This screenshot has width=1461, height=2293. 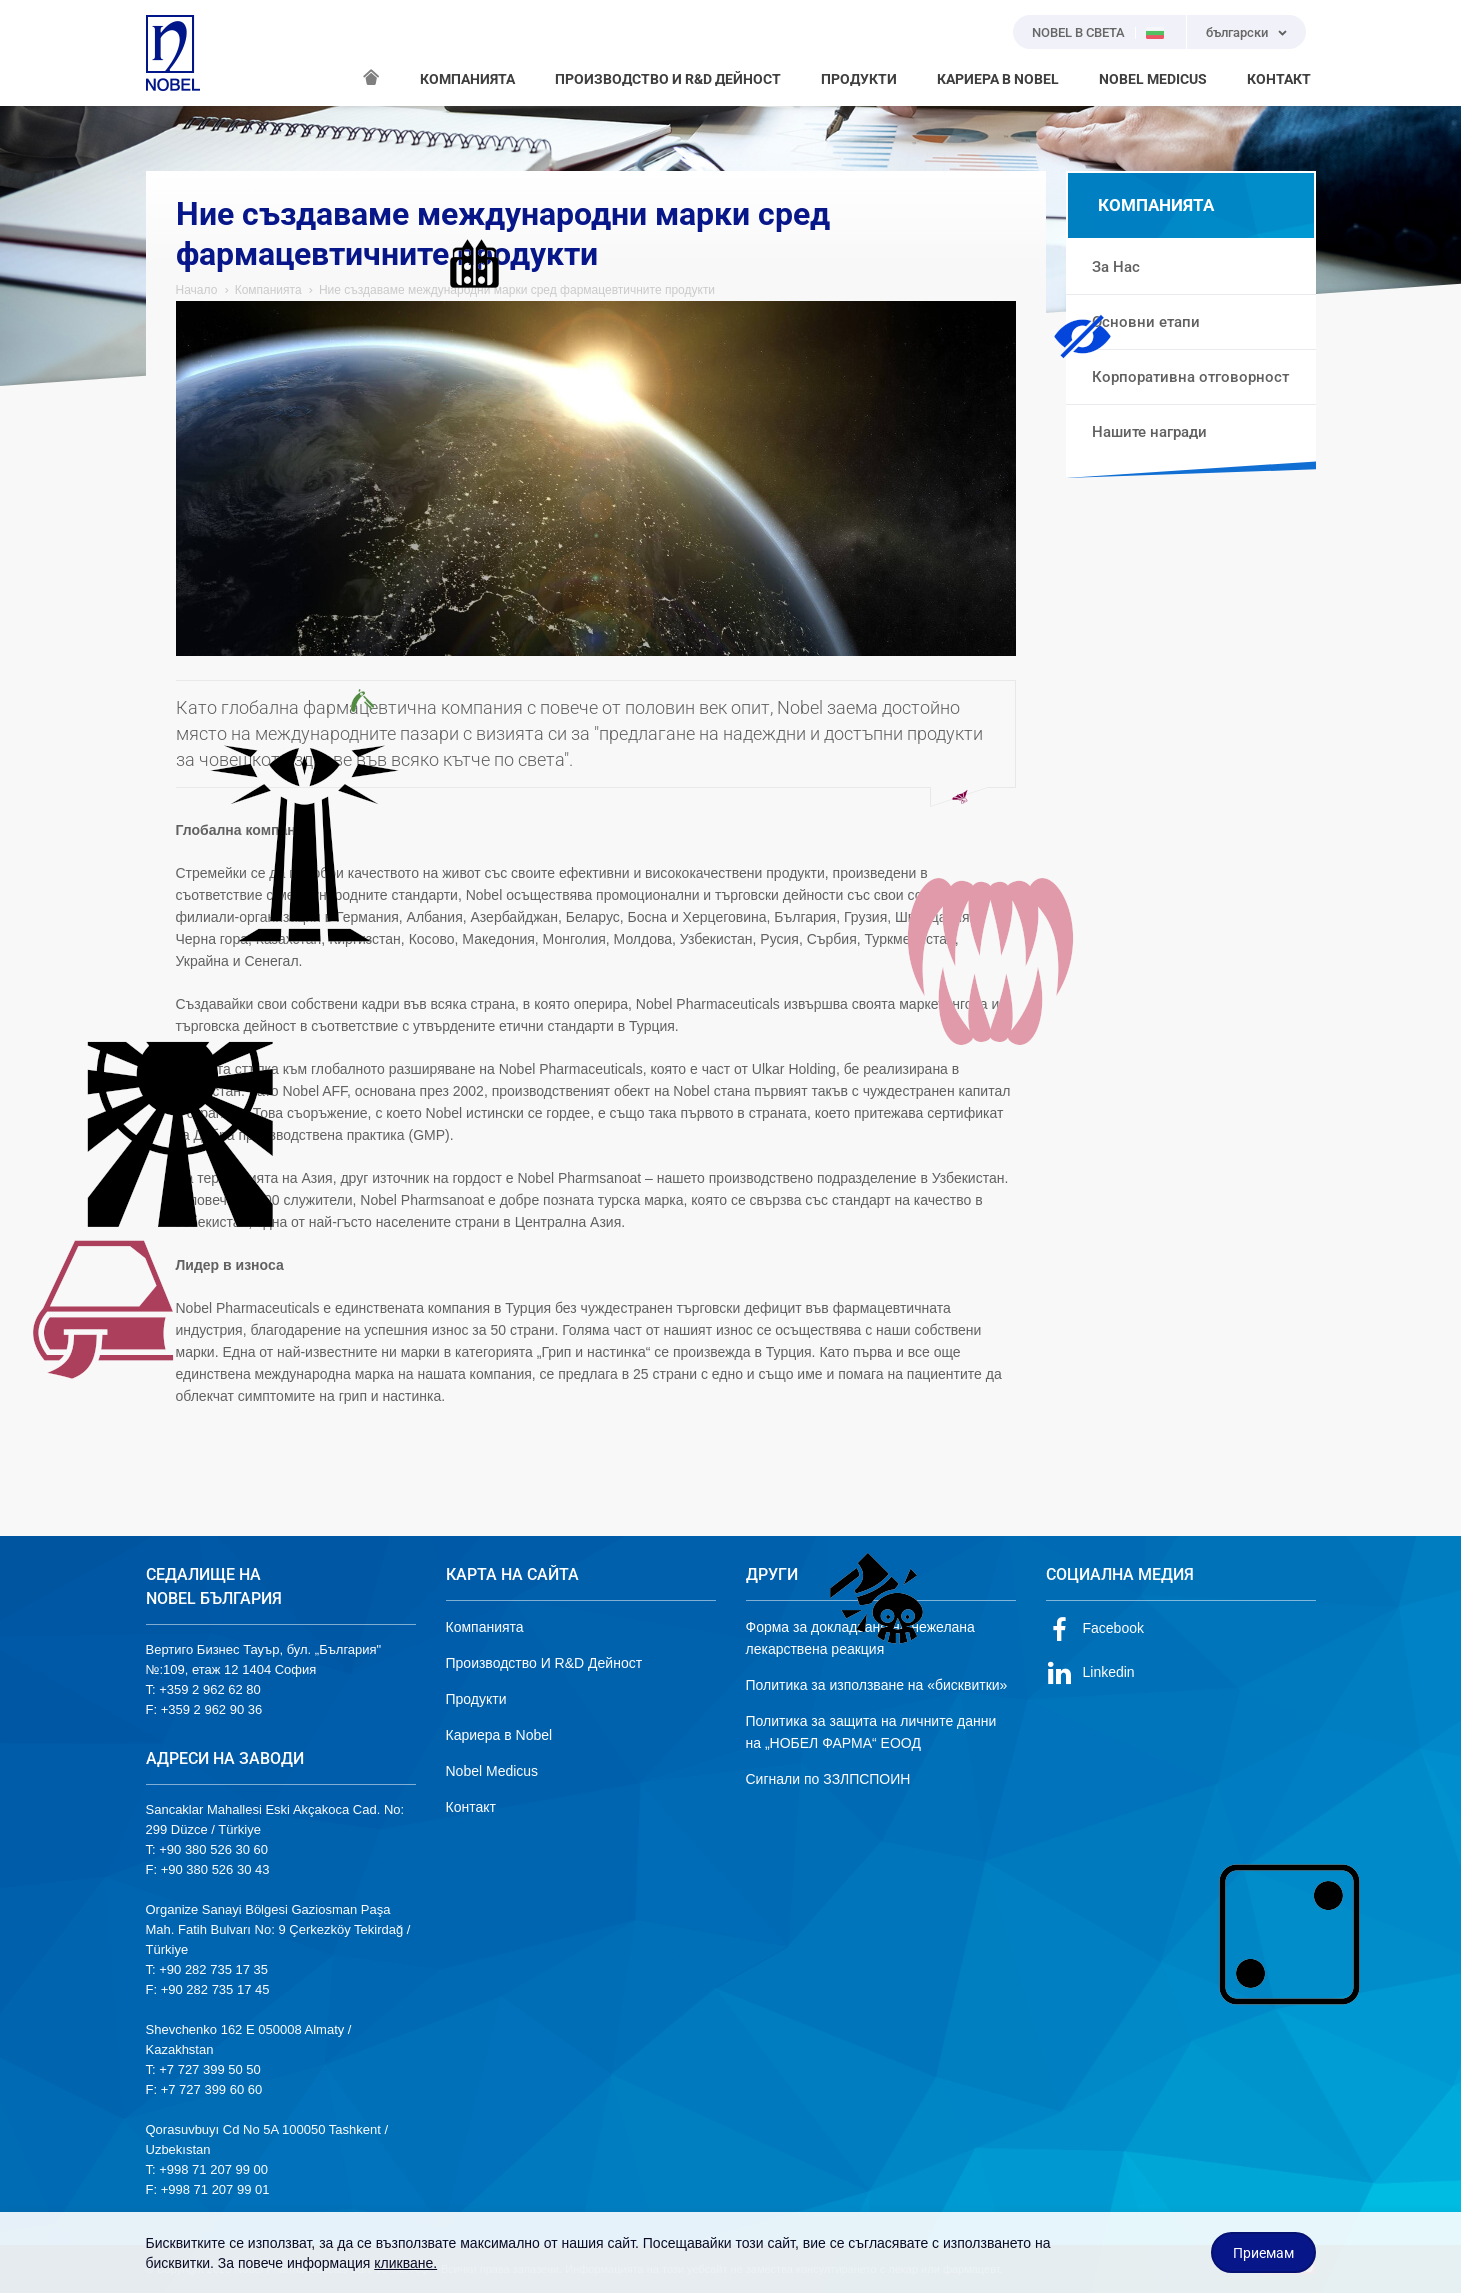 I want to click on indicates an enemy stronghold or boss location, so click(x=304, y=843).